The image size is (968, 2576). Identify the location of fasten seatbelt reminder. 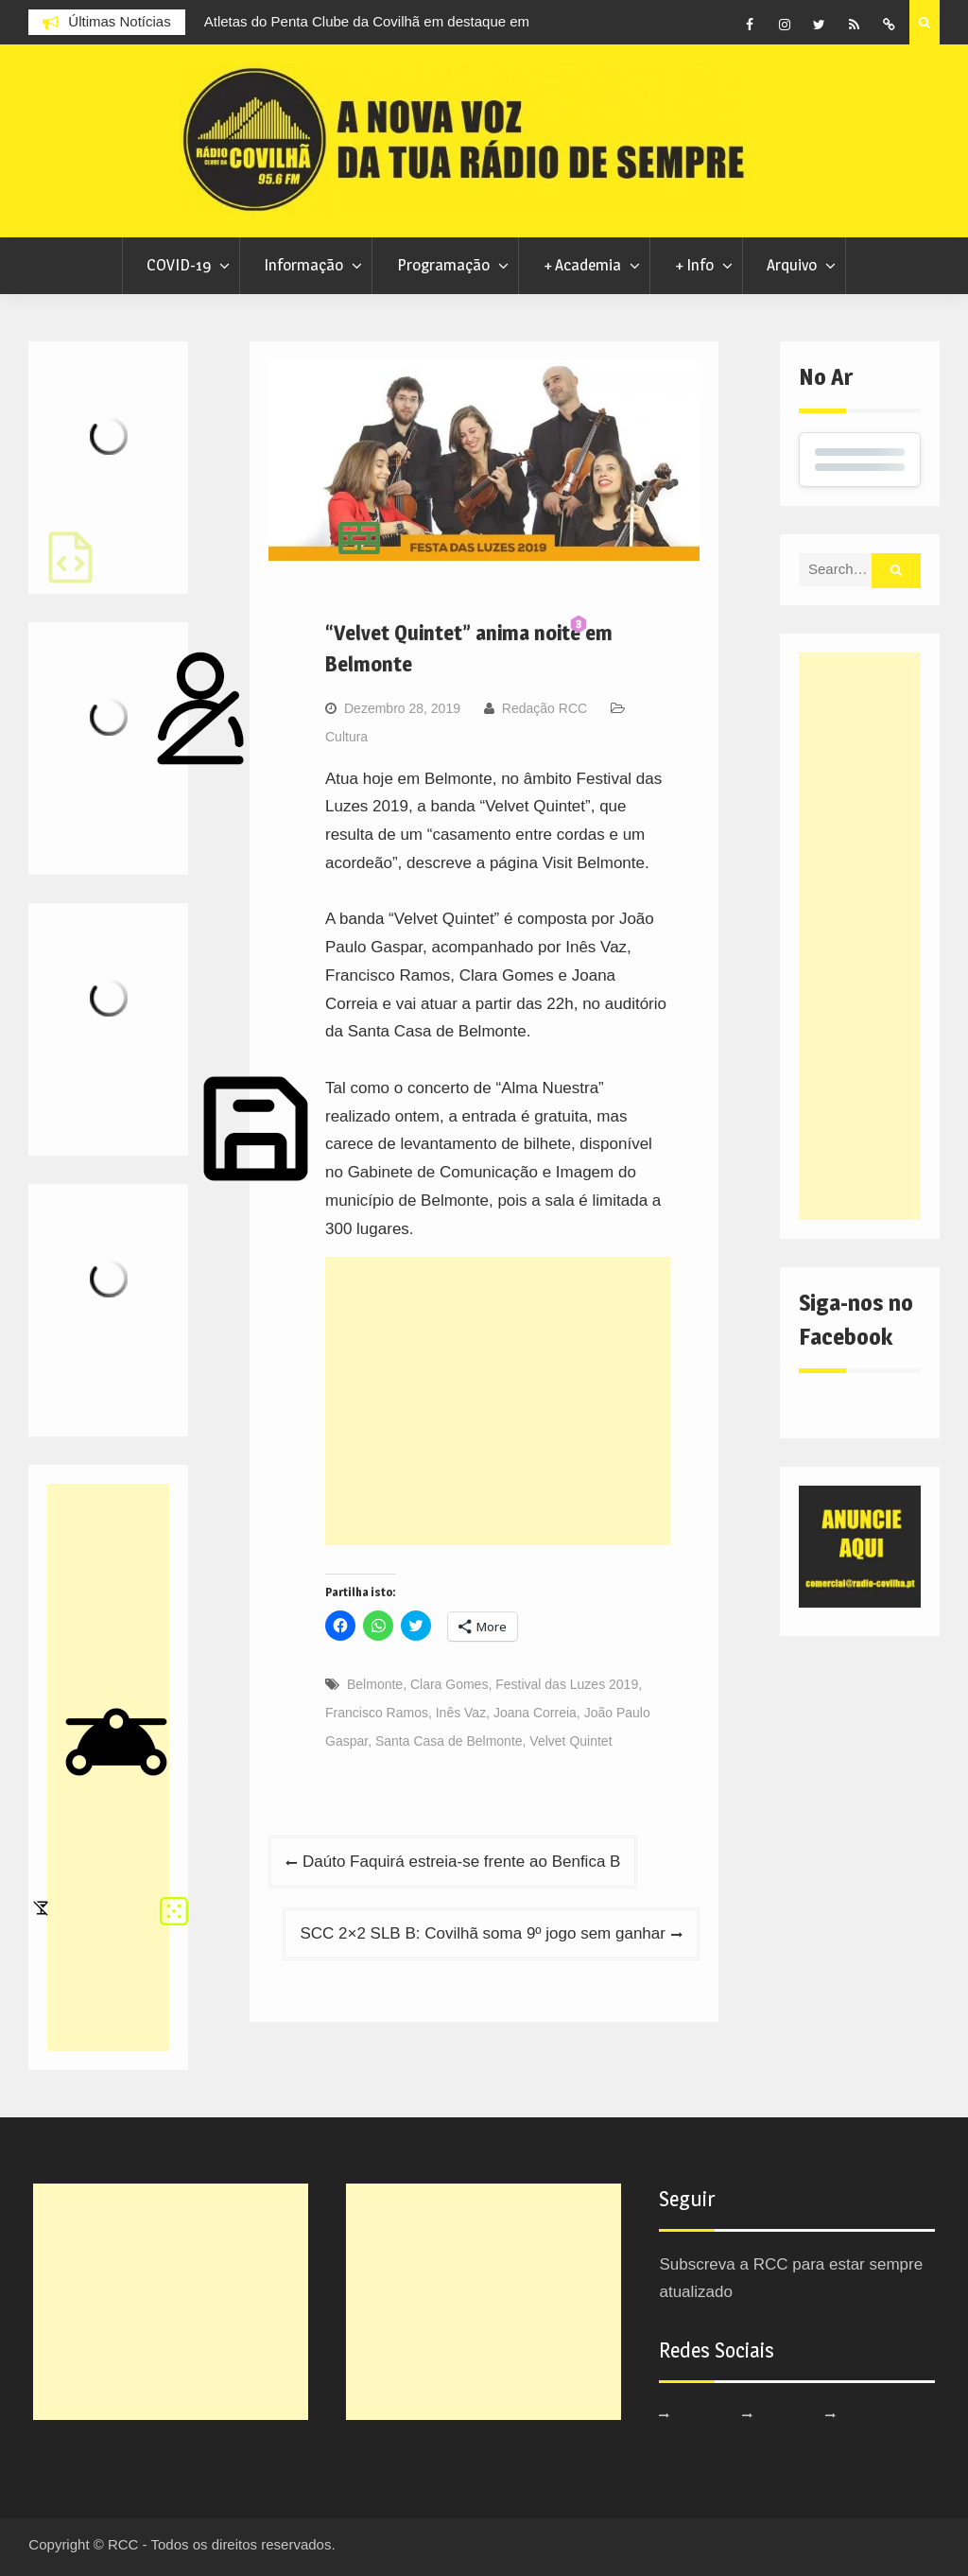
(200, 708).